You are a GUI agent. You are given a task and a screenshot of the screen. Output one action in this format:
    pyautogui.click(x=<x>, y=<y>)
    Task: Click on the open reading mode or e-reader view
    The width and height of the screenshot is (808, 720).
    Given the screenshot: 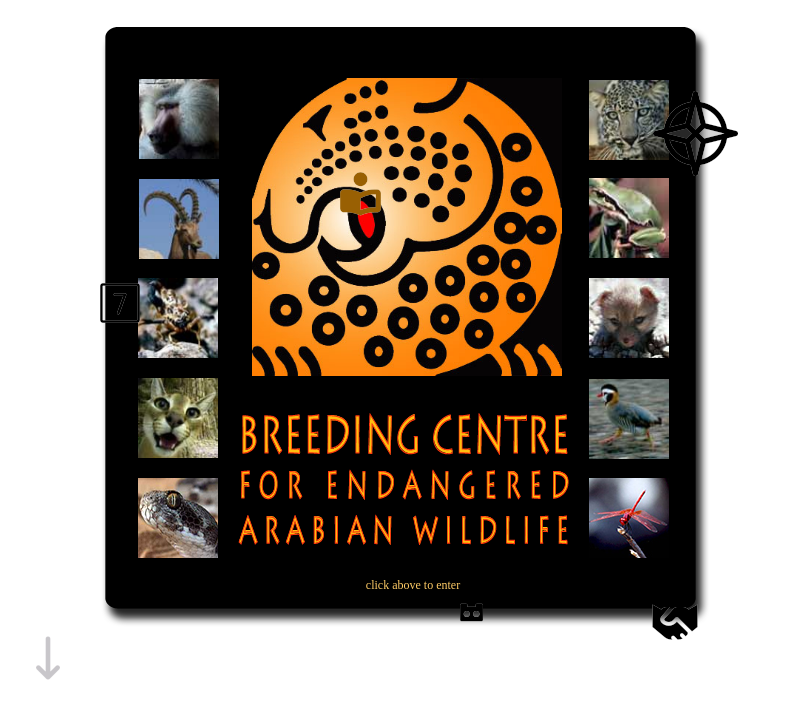 What is the action you would take?
    pyautogui.click(x=360, y=194)
    